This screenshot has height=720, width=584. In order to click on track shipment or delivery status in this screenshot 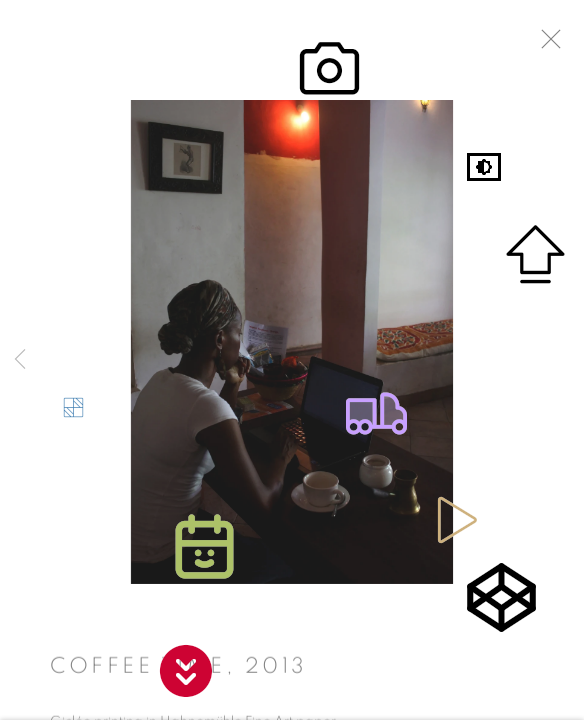, I will do `click(376, 413)`.